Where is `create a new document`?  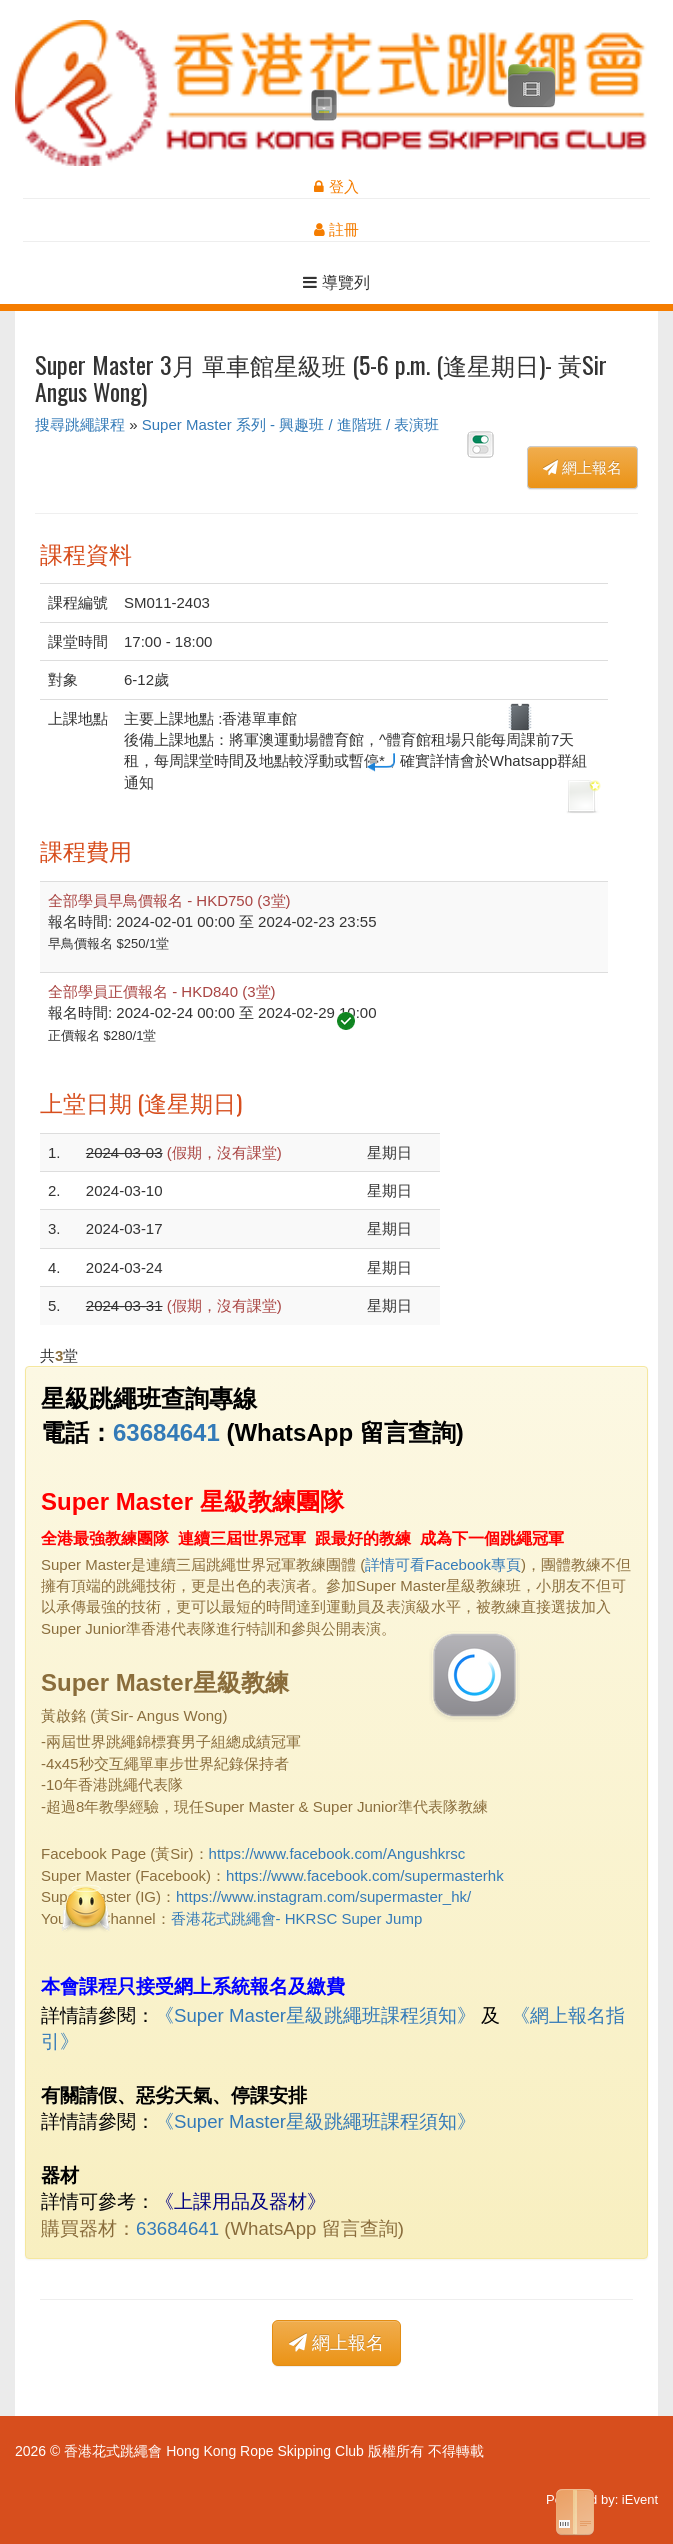 create a new document is located at coordinates (584, 796).